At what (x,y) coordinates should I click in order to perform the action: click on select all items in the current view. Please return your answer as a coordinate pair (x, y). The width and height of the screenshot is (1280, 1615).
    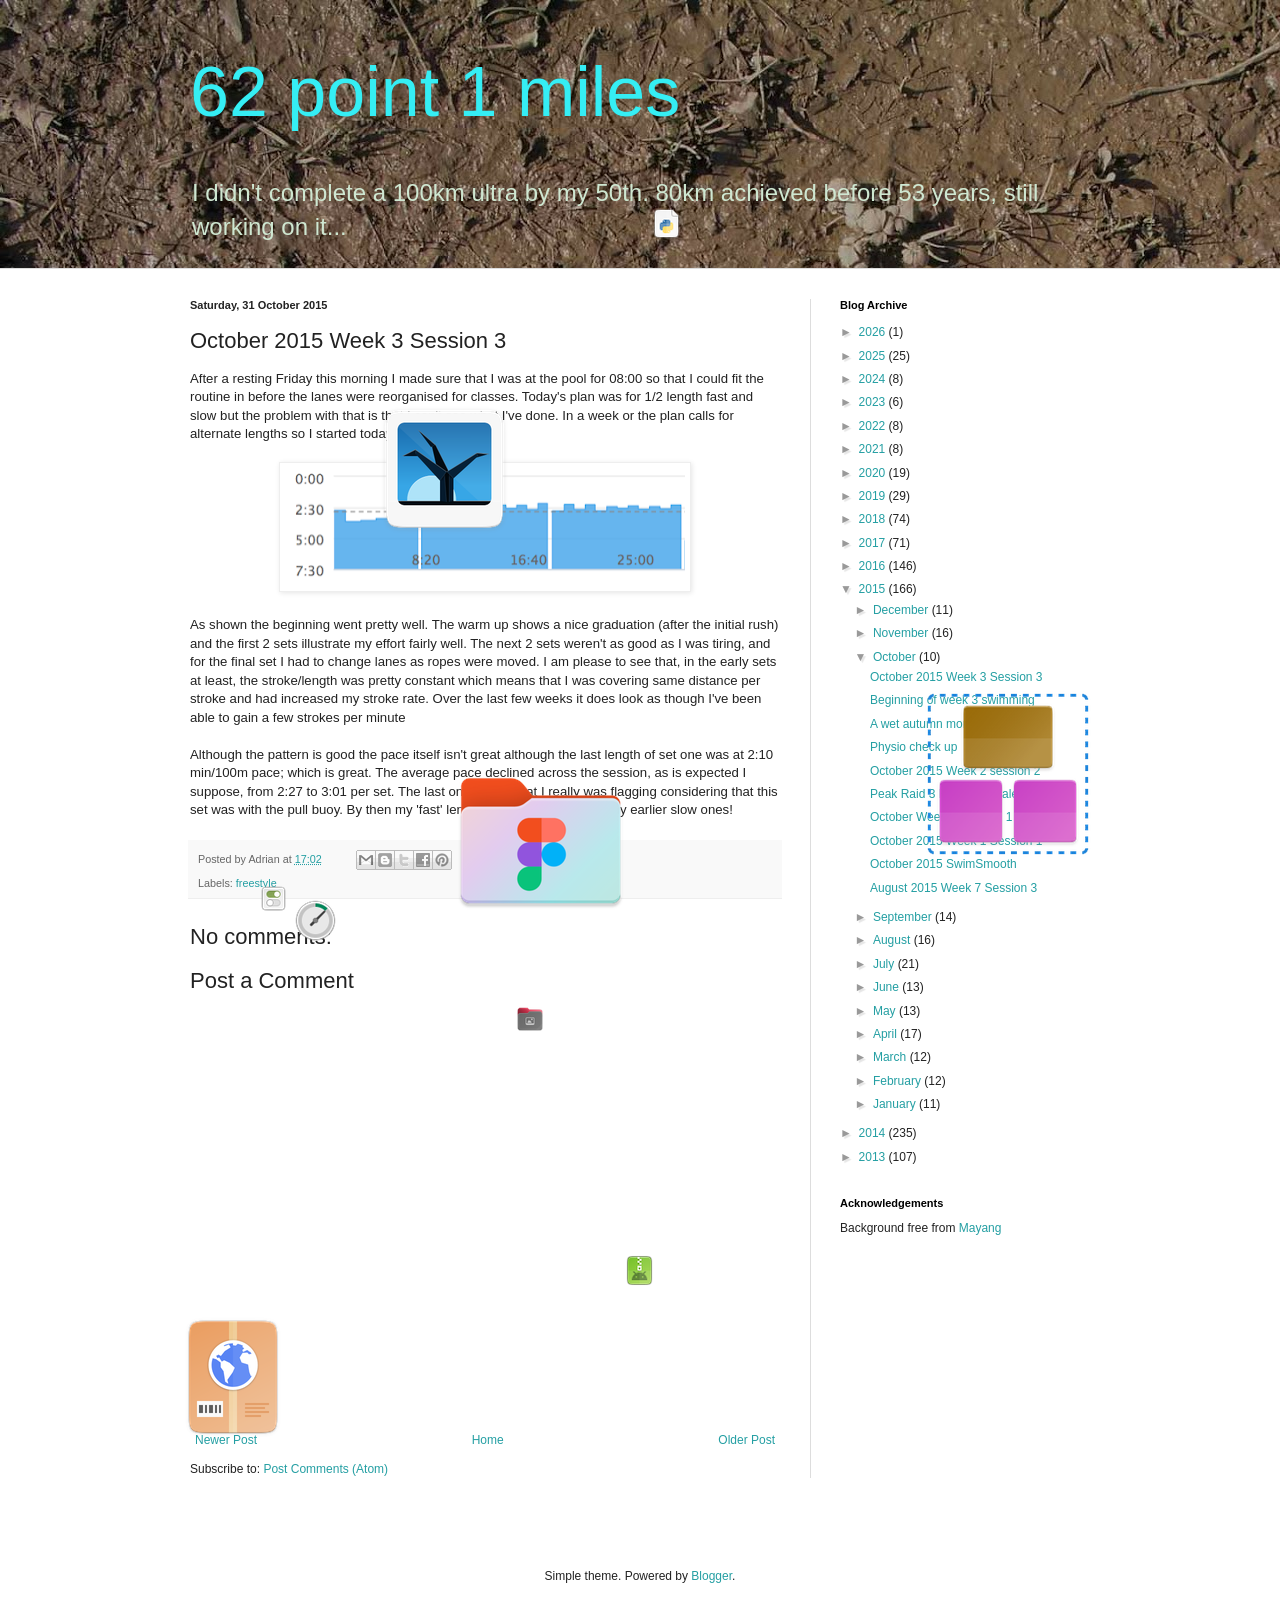
    Looking at the image, I should click on (1008, 774).